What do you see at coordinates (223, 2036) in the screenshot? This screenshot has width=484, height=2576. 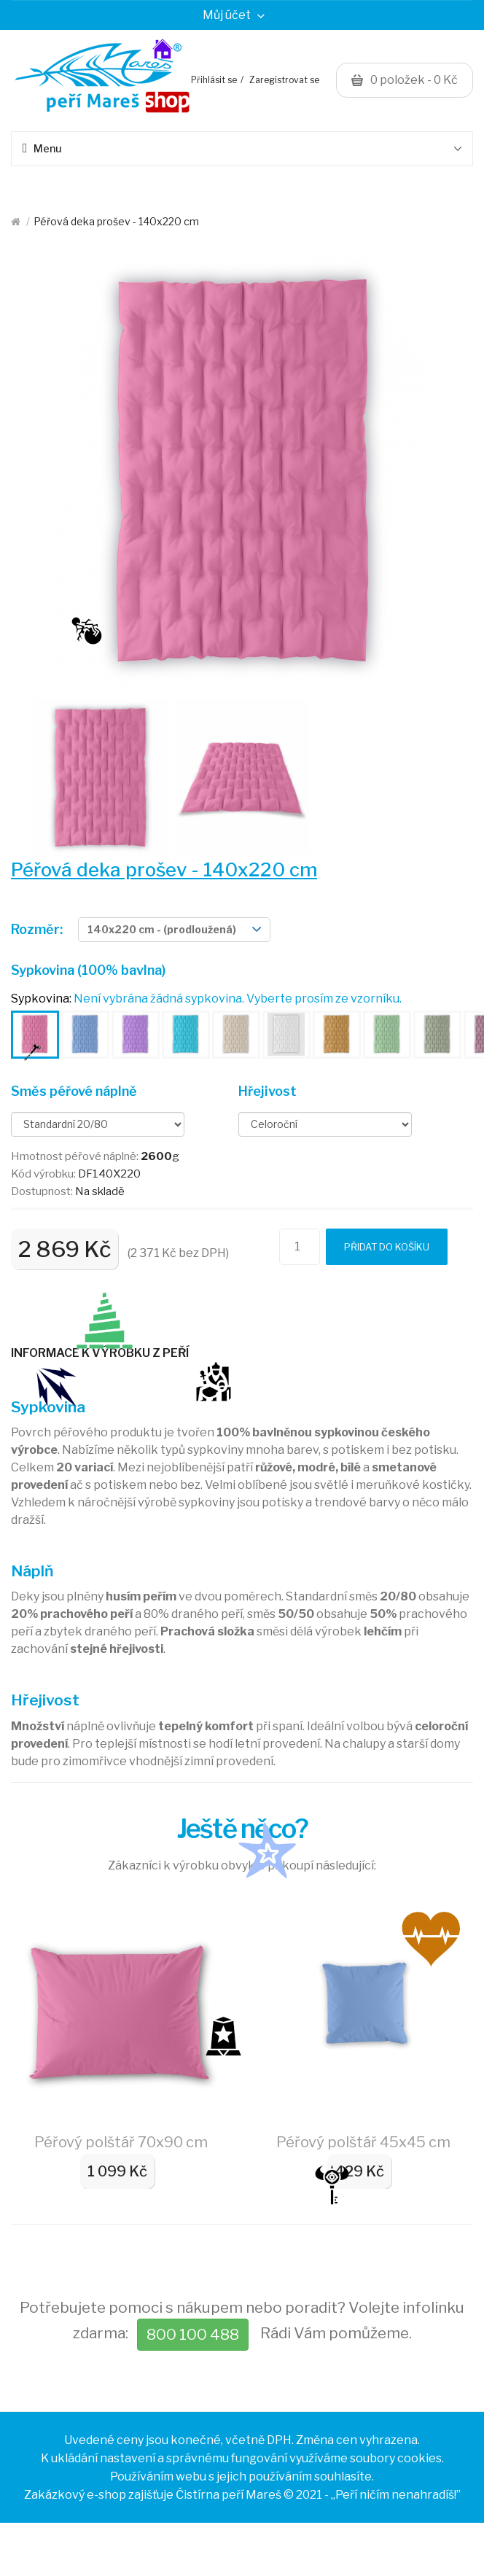 I see `access shrine or altar features in gameplay` at bounding box center [223, 2036].